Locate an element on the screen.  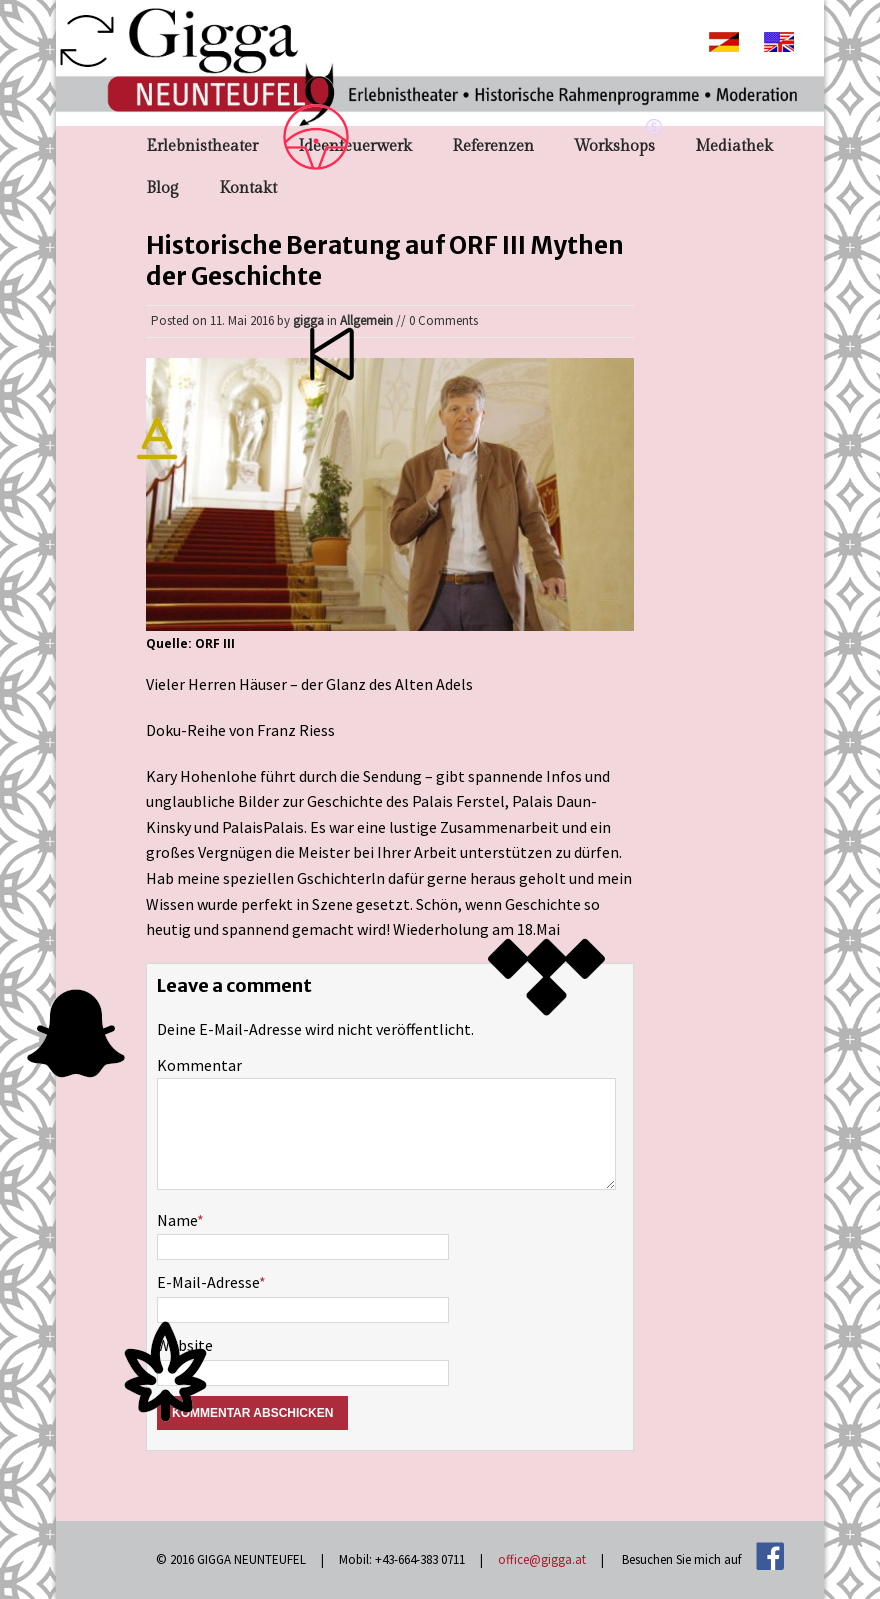
skip to previous track is located at coordinates (332, 354).